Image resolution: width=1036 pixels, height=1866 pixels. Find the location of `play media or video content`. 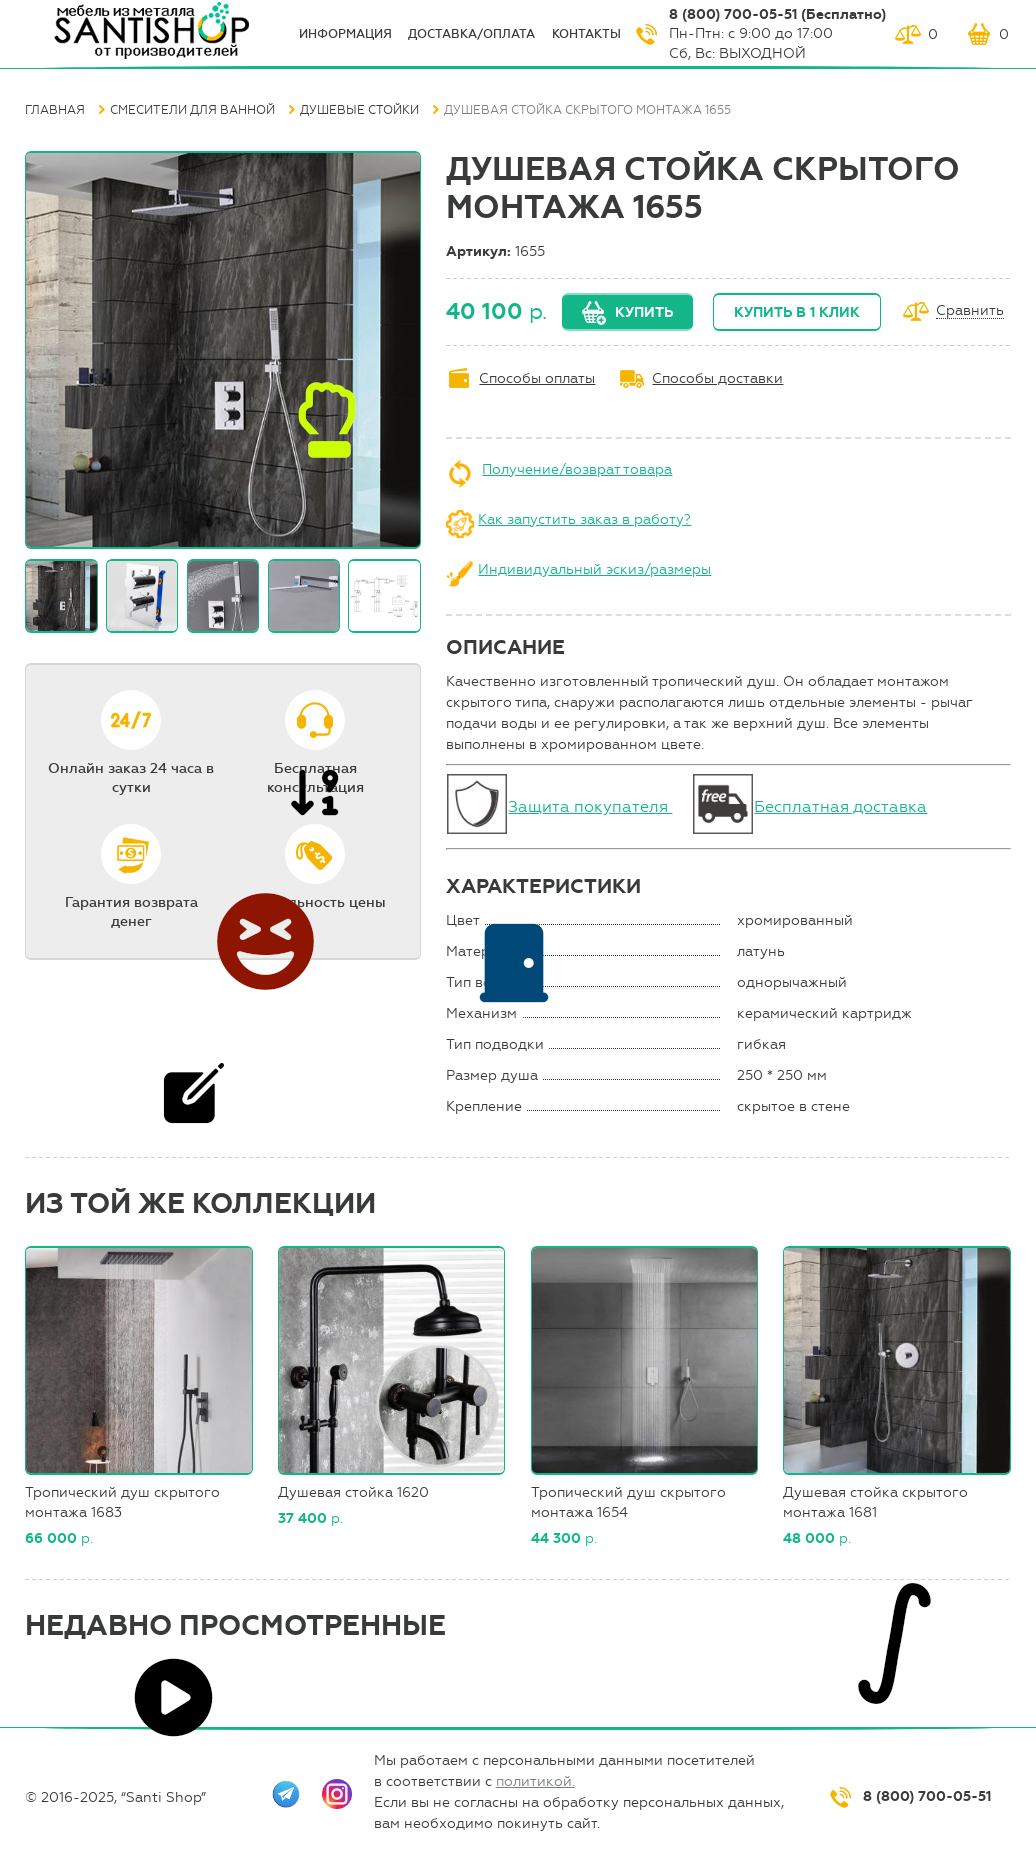

play media or video content is located at coordinates (173, 1697).